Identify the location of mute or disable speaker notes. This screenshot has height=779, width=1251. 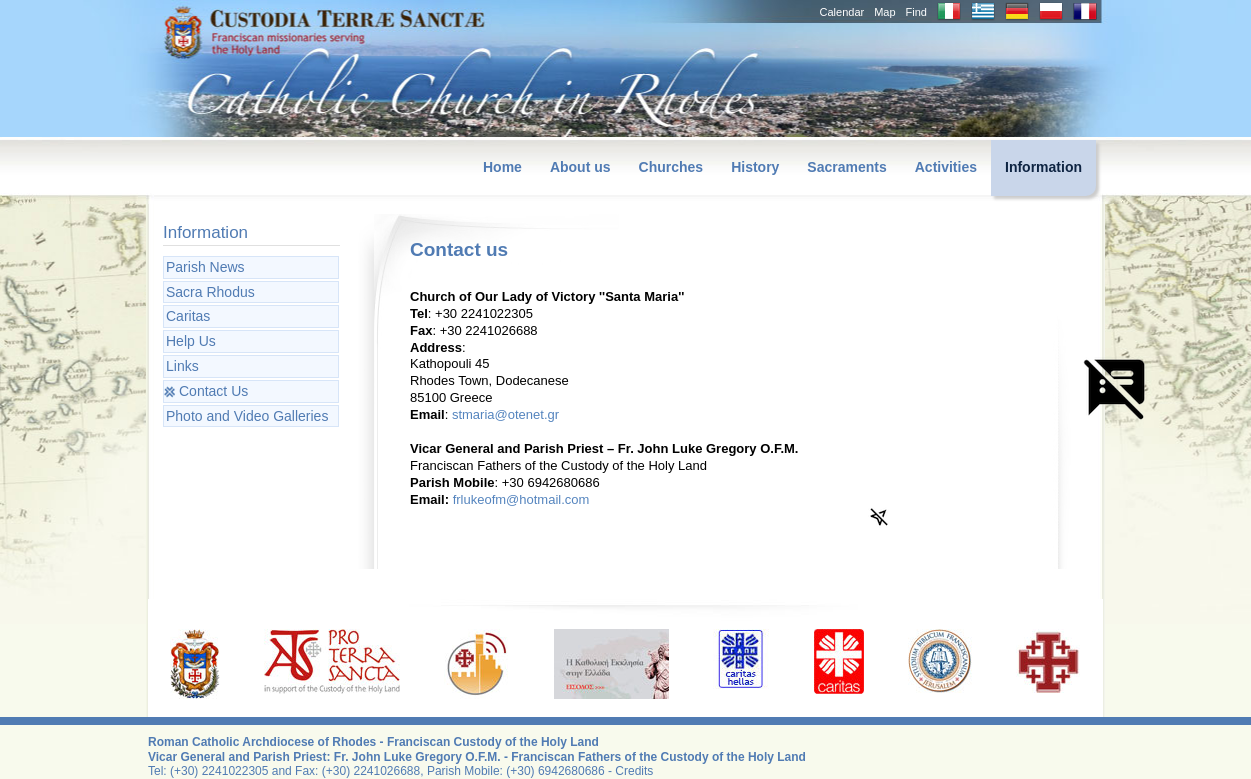
(1116, 387).